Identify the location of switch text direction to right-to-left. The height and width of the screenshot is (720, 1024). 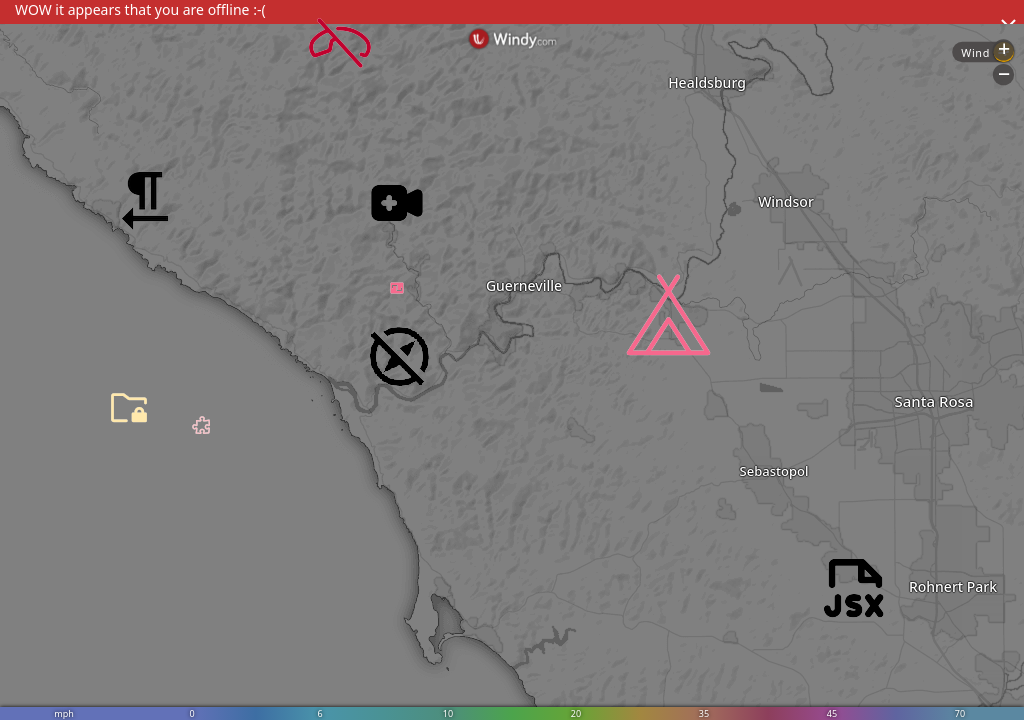
(145, 201).